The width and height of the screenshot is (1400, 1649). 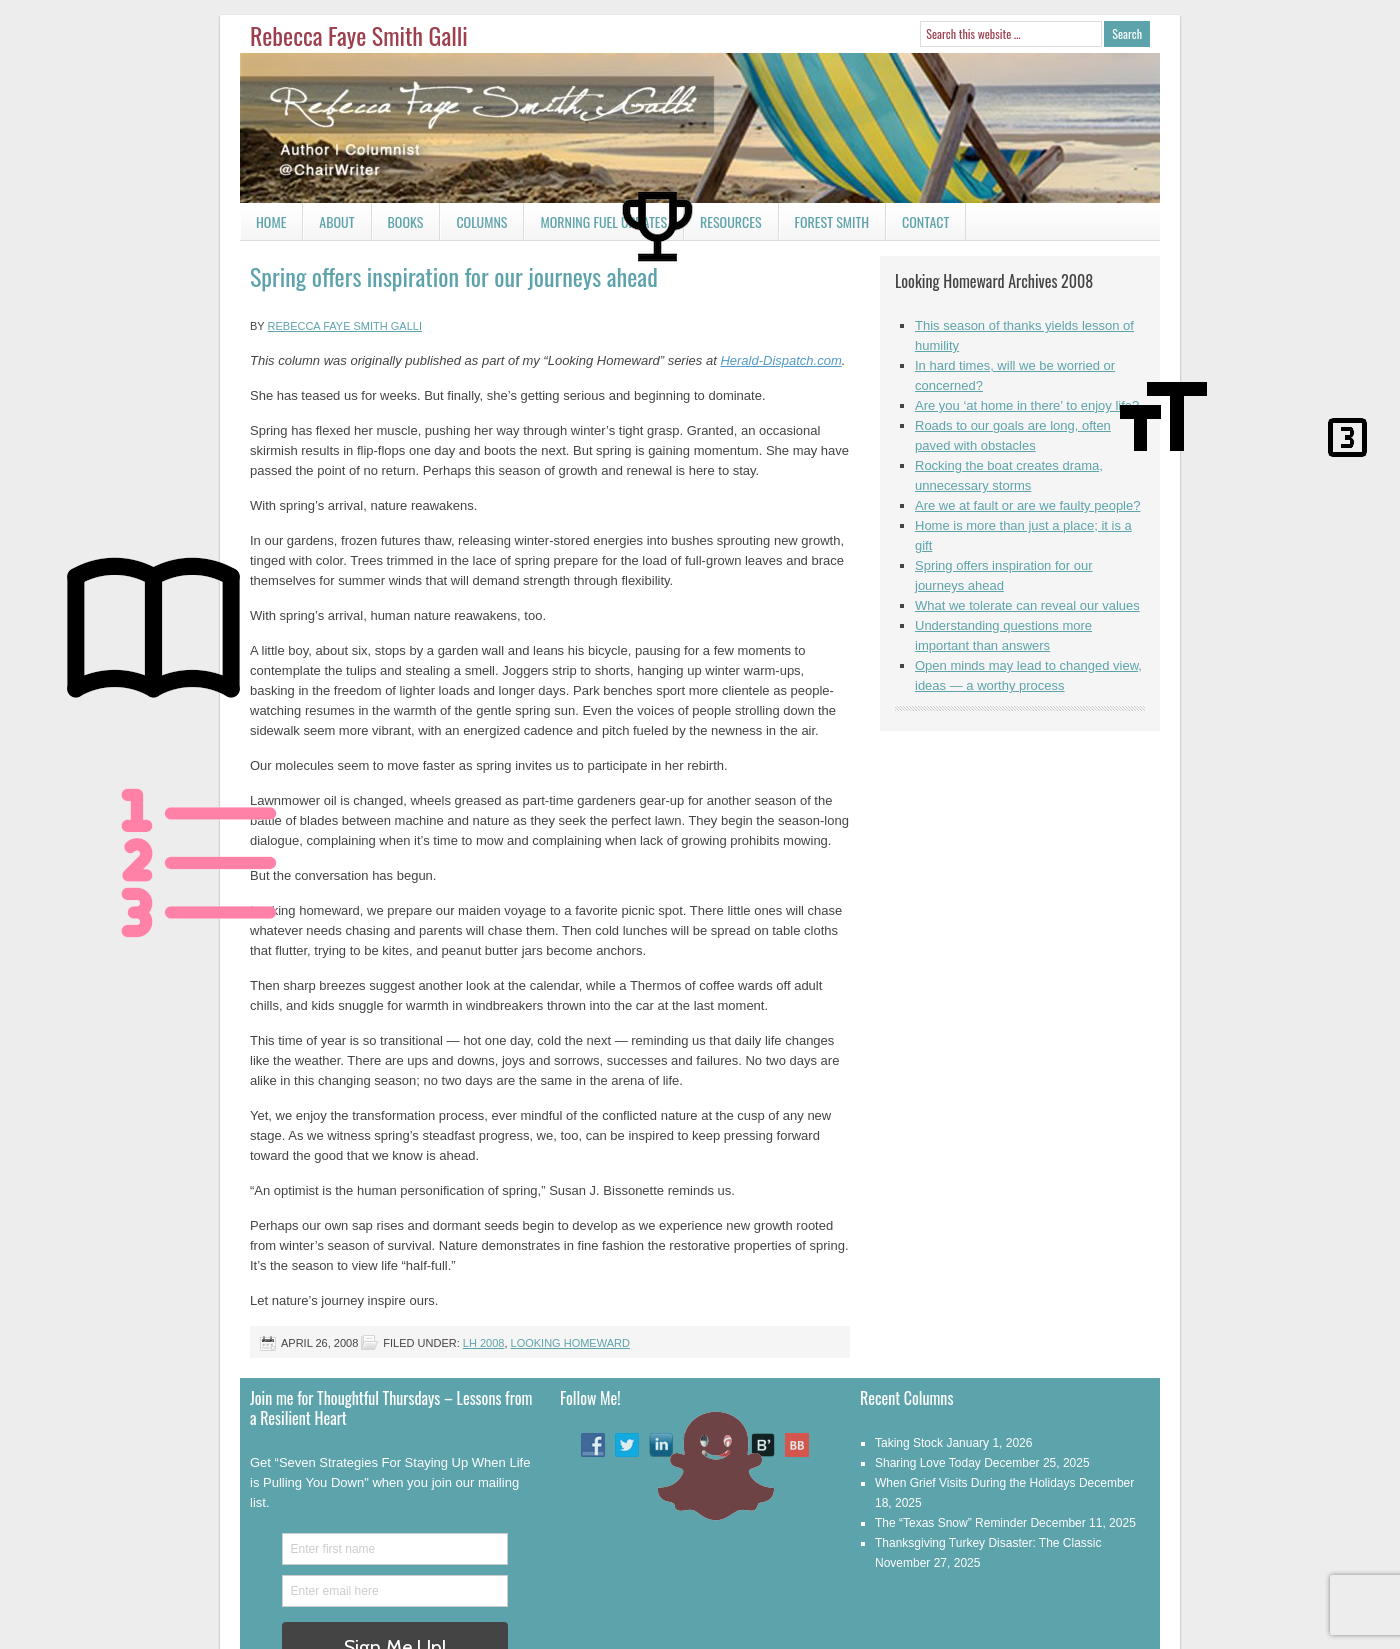 I want to click on adjust text size settings, so click(x=1161, y=419).